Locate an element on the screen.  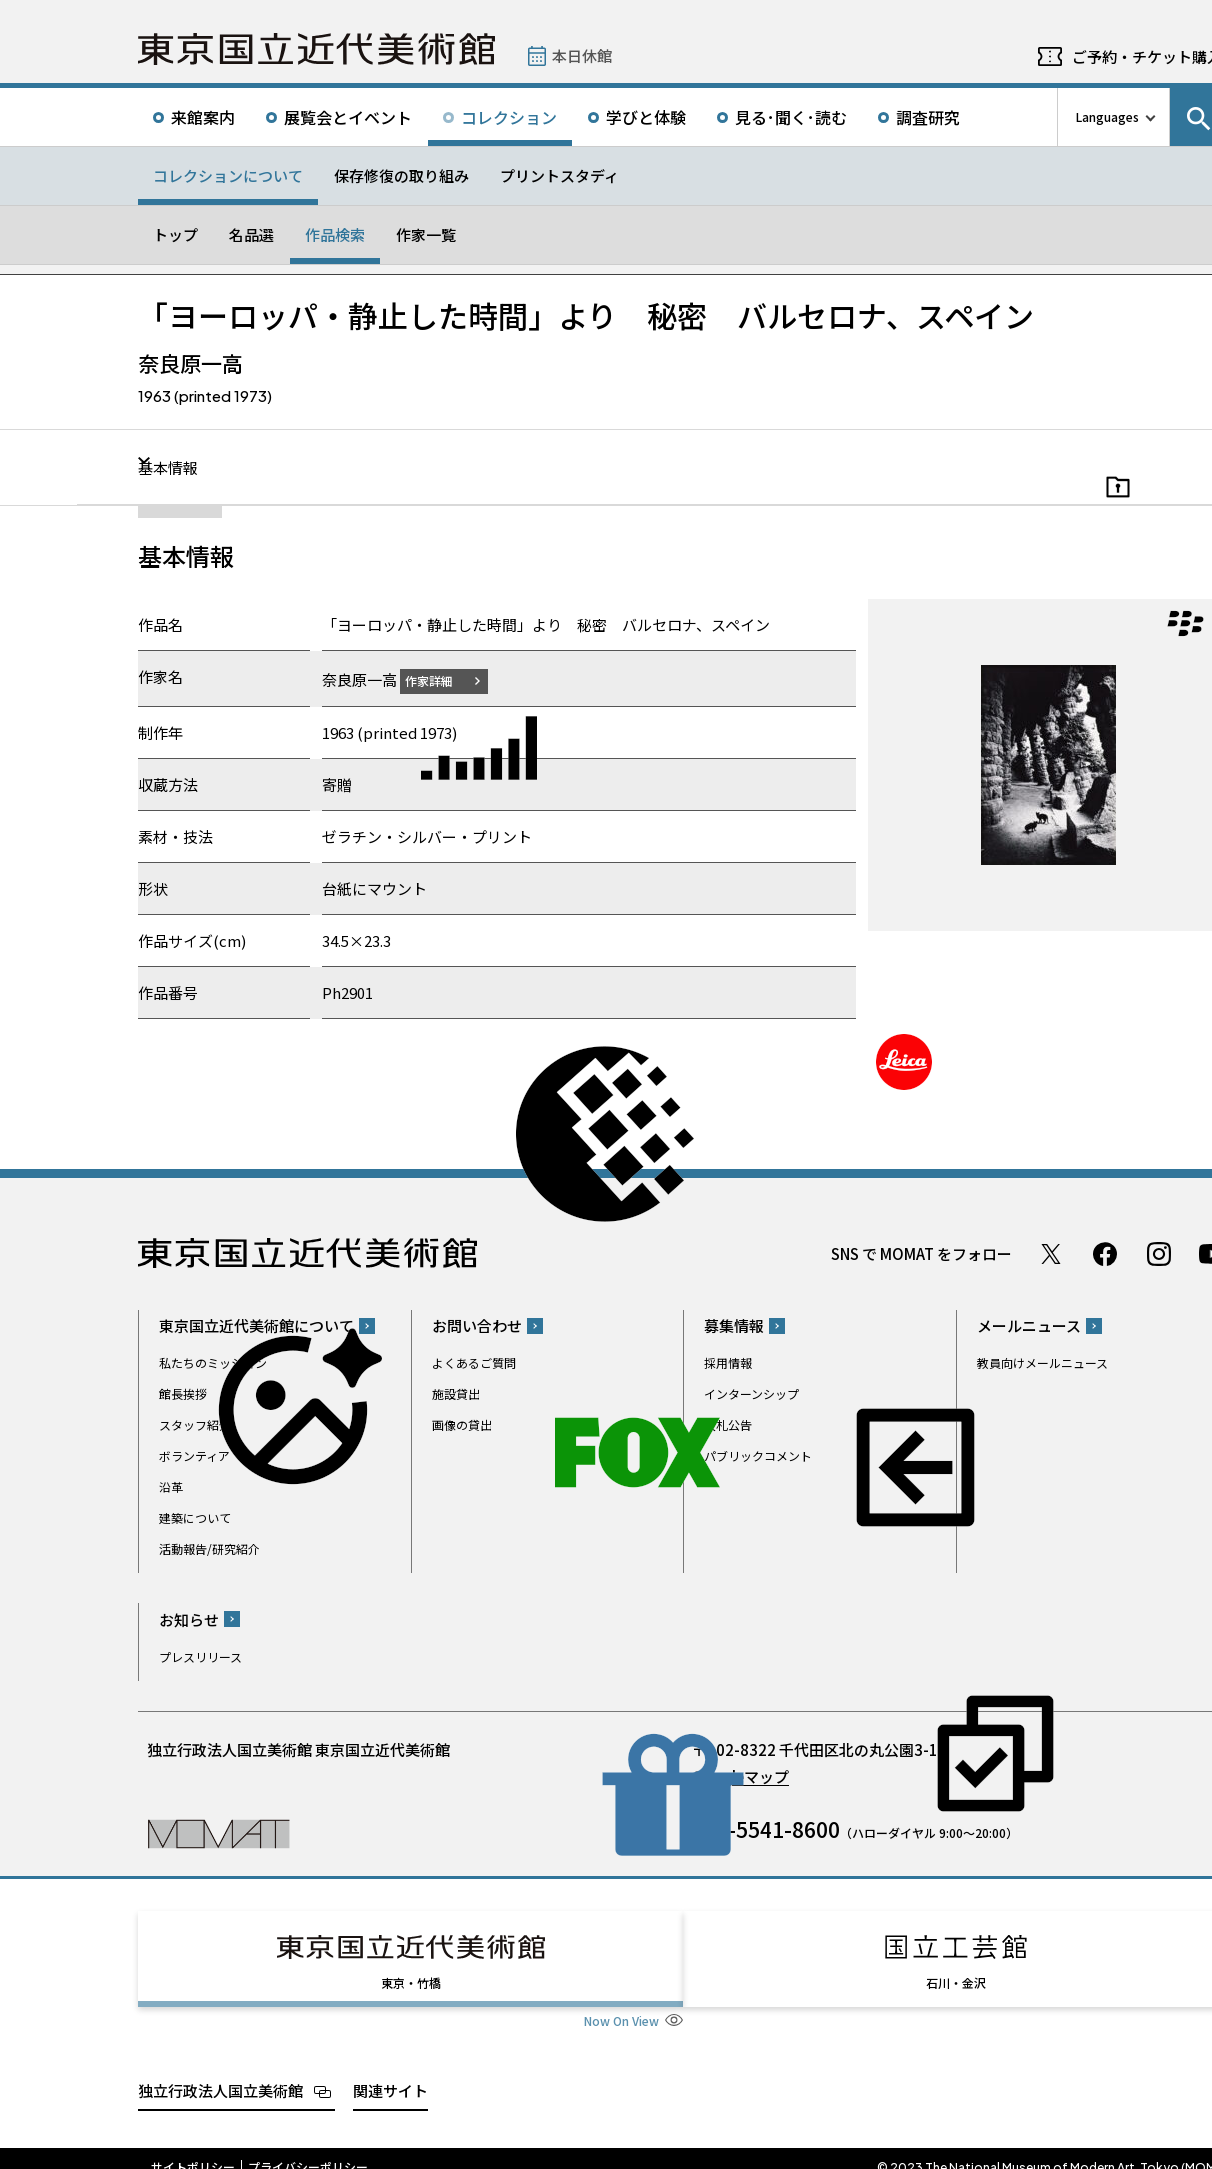
fox broadcasting company logo is located at coordinates (637, 1452).